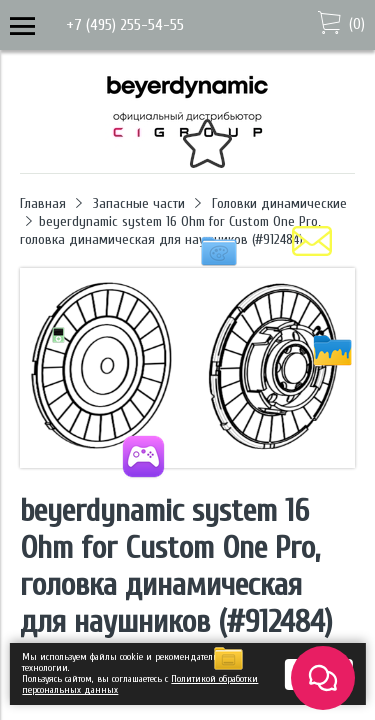 The image size is (375, 720). I want to click on open desktop folder, so click(228, 658).